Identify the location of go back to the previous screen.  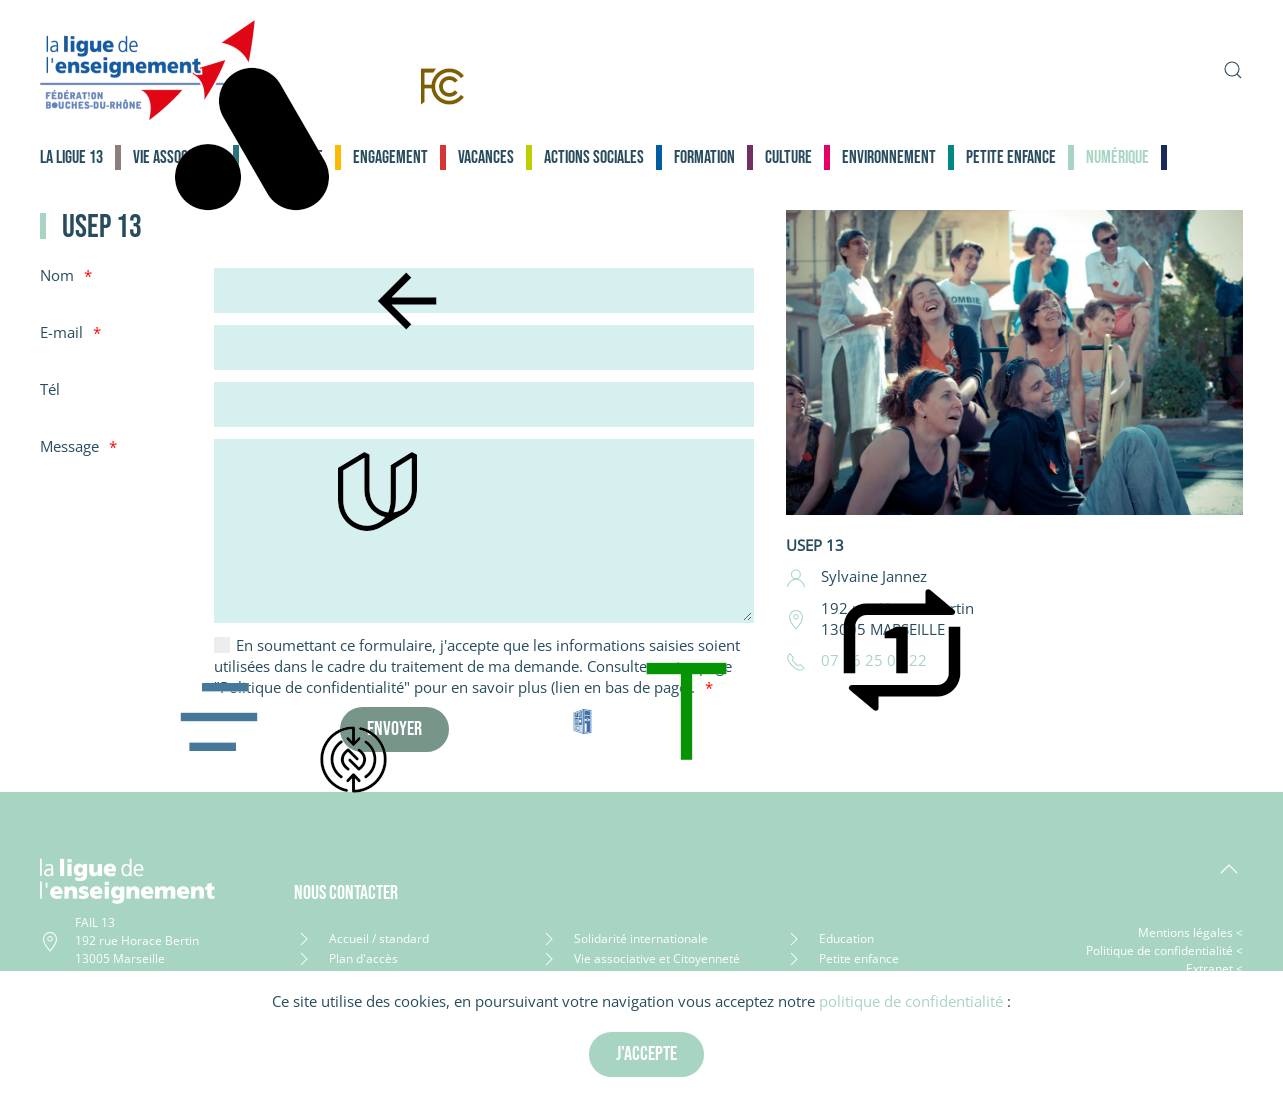
(407, 301).